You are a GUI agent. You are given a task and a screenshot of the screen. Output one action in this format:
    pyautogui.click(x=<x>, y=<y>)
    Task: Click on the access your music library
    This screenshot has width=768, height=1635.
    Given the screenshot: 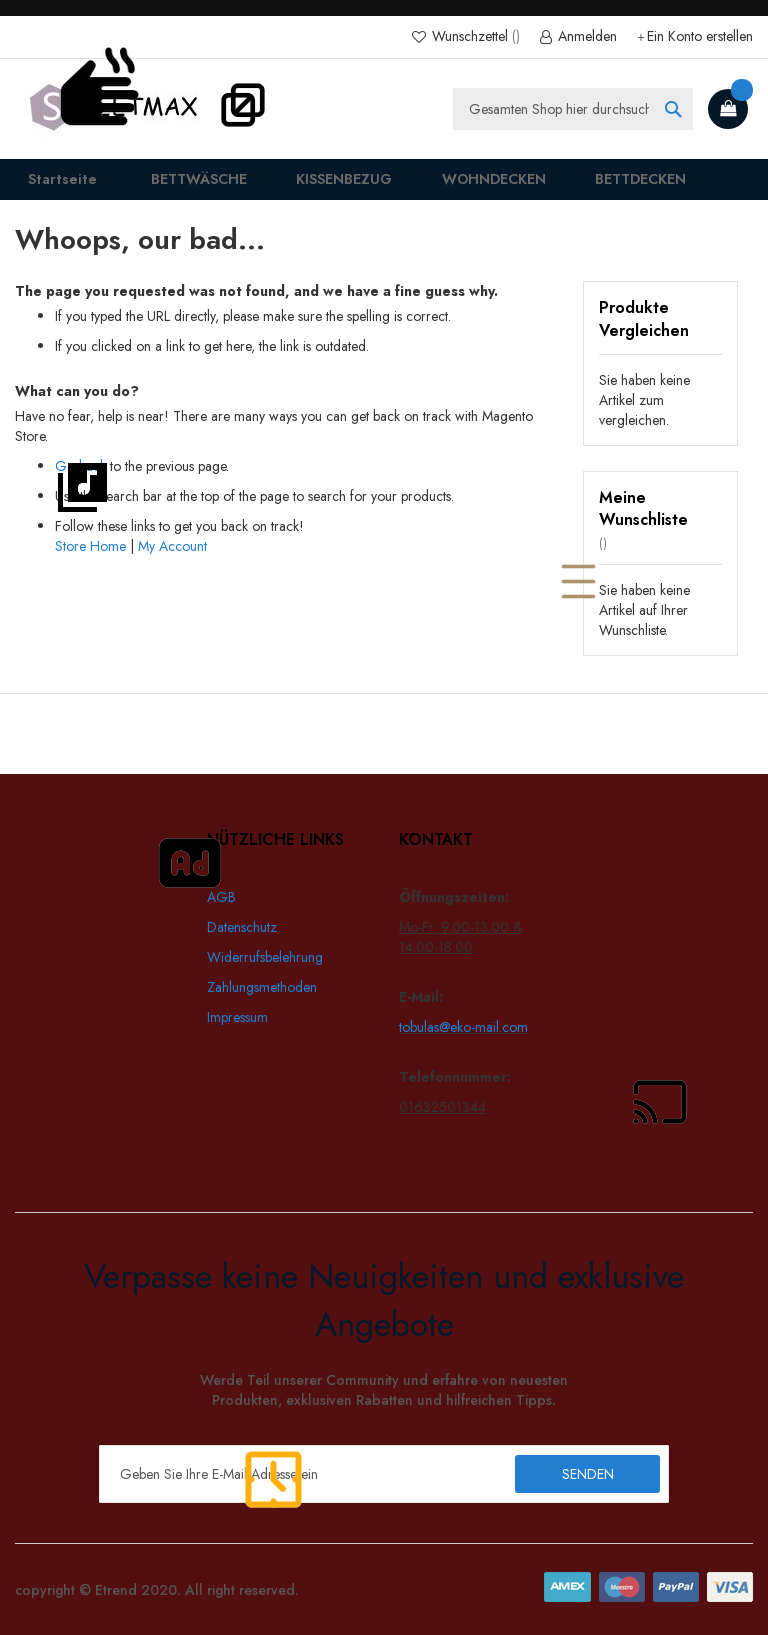 What is the action you would take?
    pyautogui.click(x=82, y=487)
    